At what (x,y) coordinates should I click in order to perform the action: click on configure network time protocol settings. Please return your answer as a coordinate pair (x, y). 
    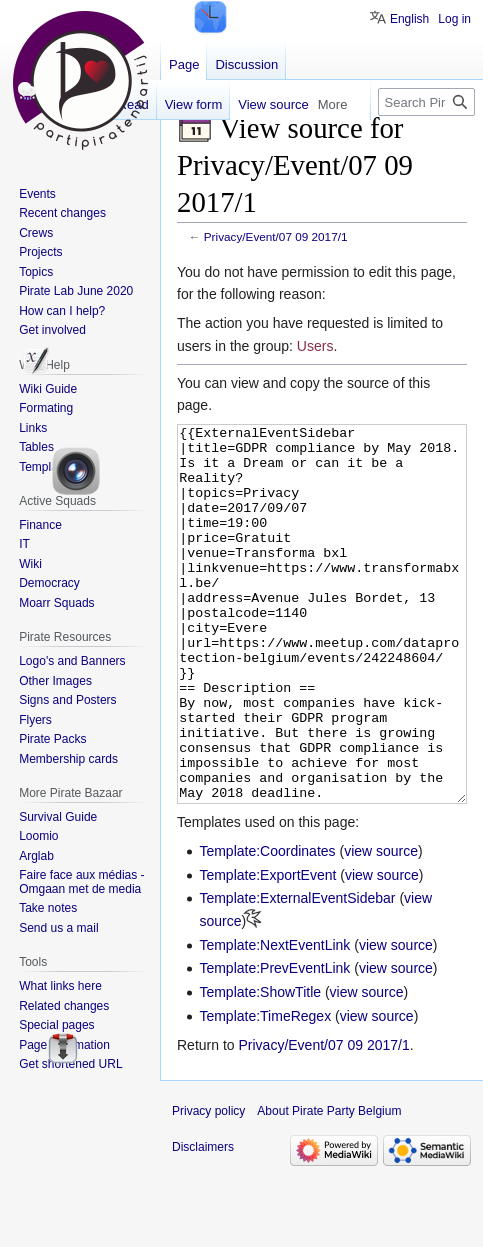
    Looking at the image, I should click on (210, 17).